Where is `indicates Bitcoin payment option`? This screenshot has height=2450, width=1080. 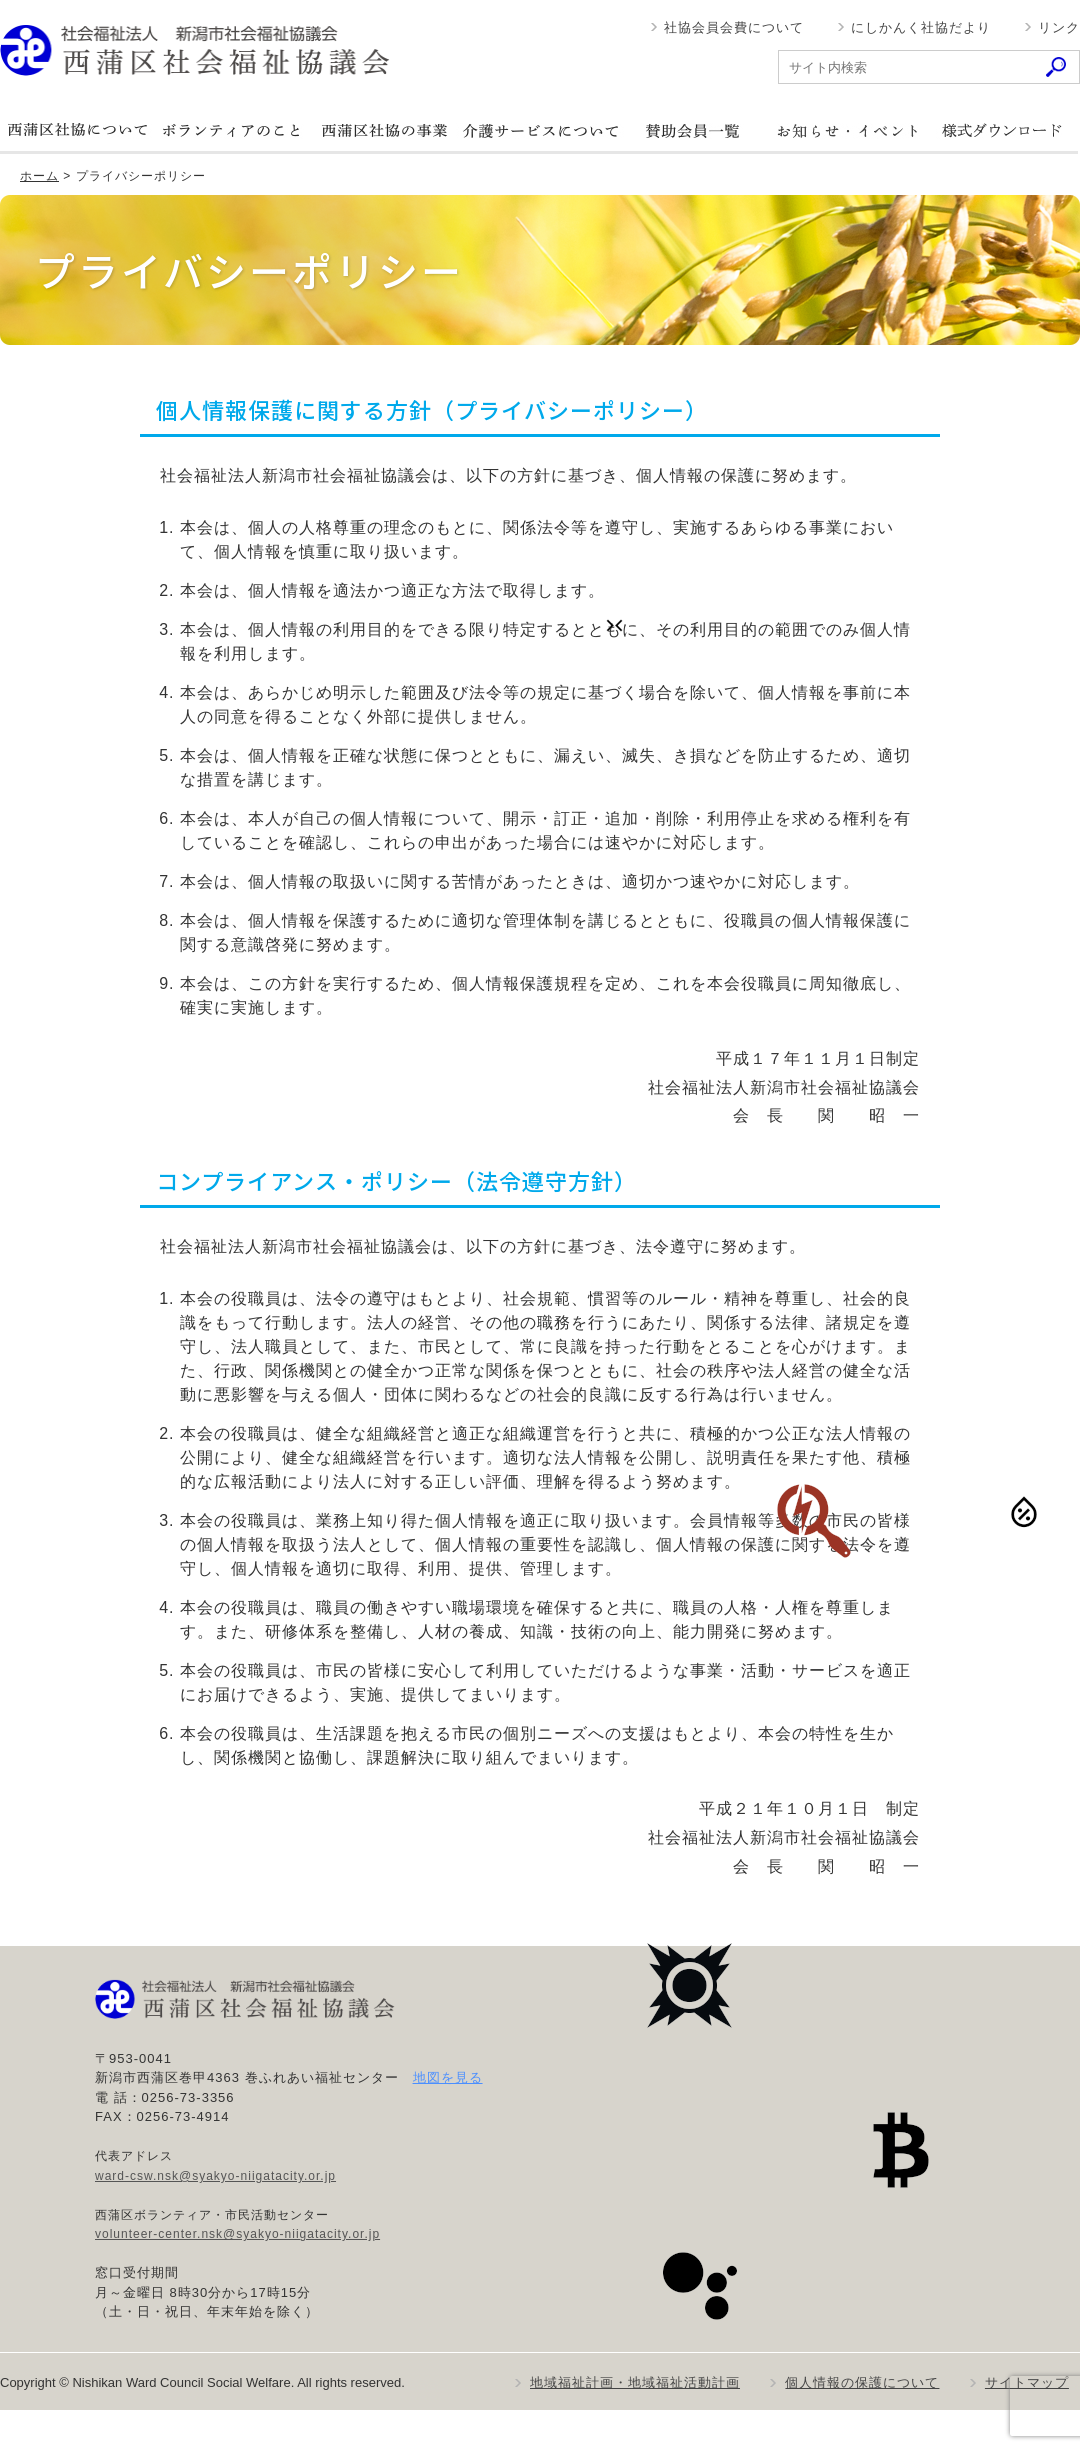
indicates Bitcoin payment option is located at coordinates (901, 2150).